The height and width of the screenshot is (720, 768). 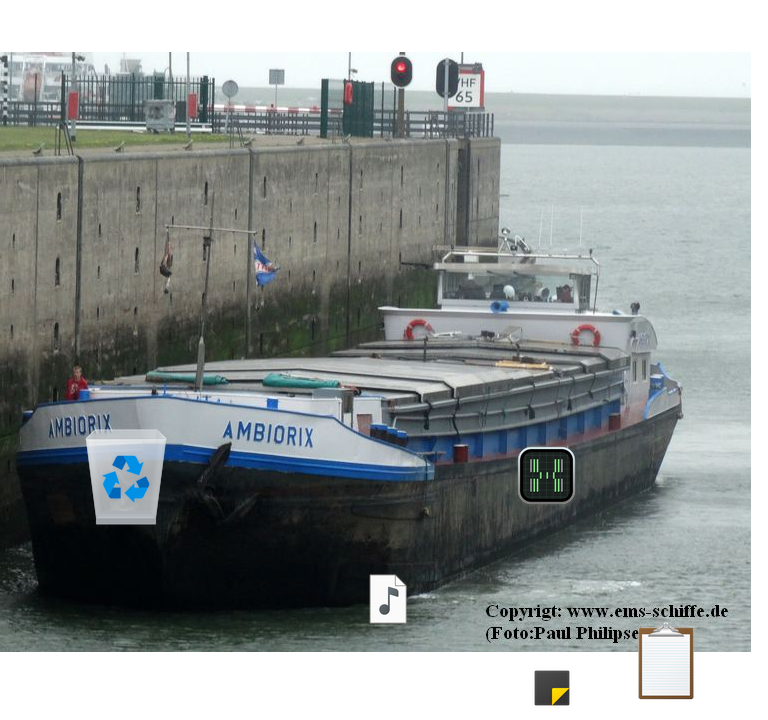 What do you see at coordinates (666, 661) in the screenshot?
I see `access clipboard contents` at bounding box center [666, 661].